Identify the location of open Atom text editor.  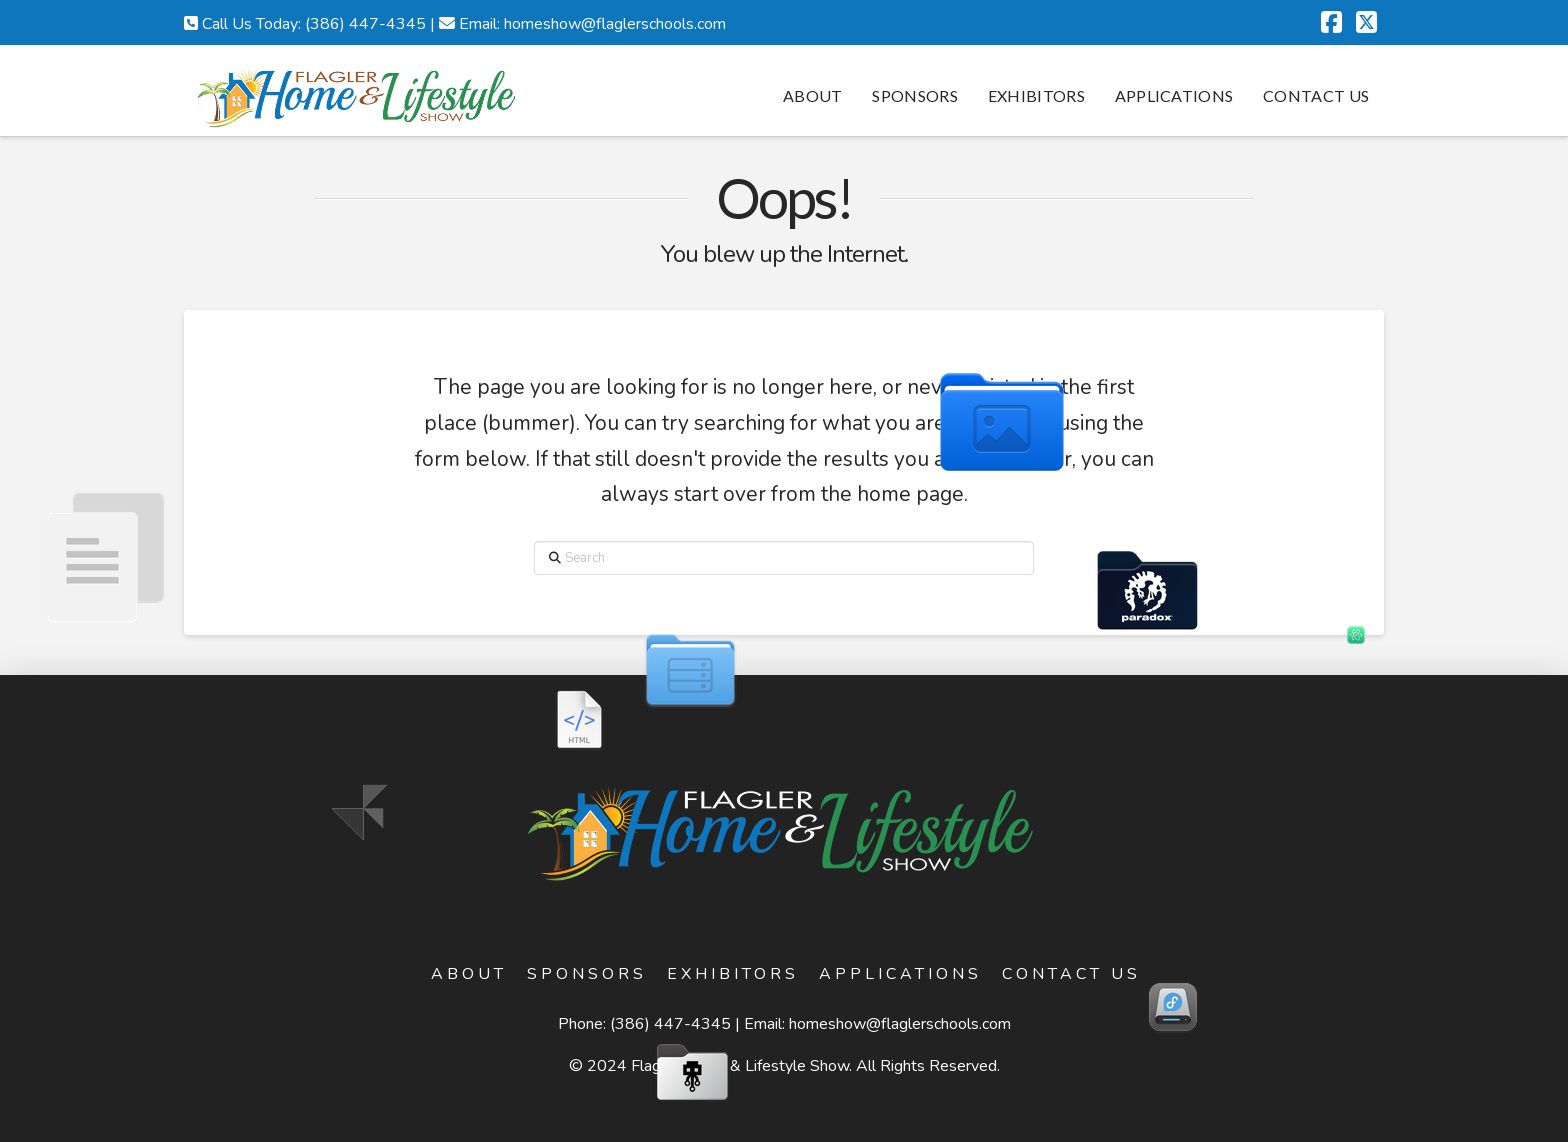
(1356, 635).